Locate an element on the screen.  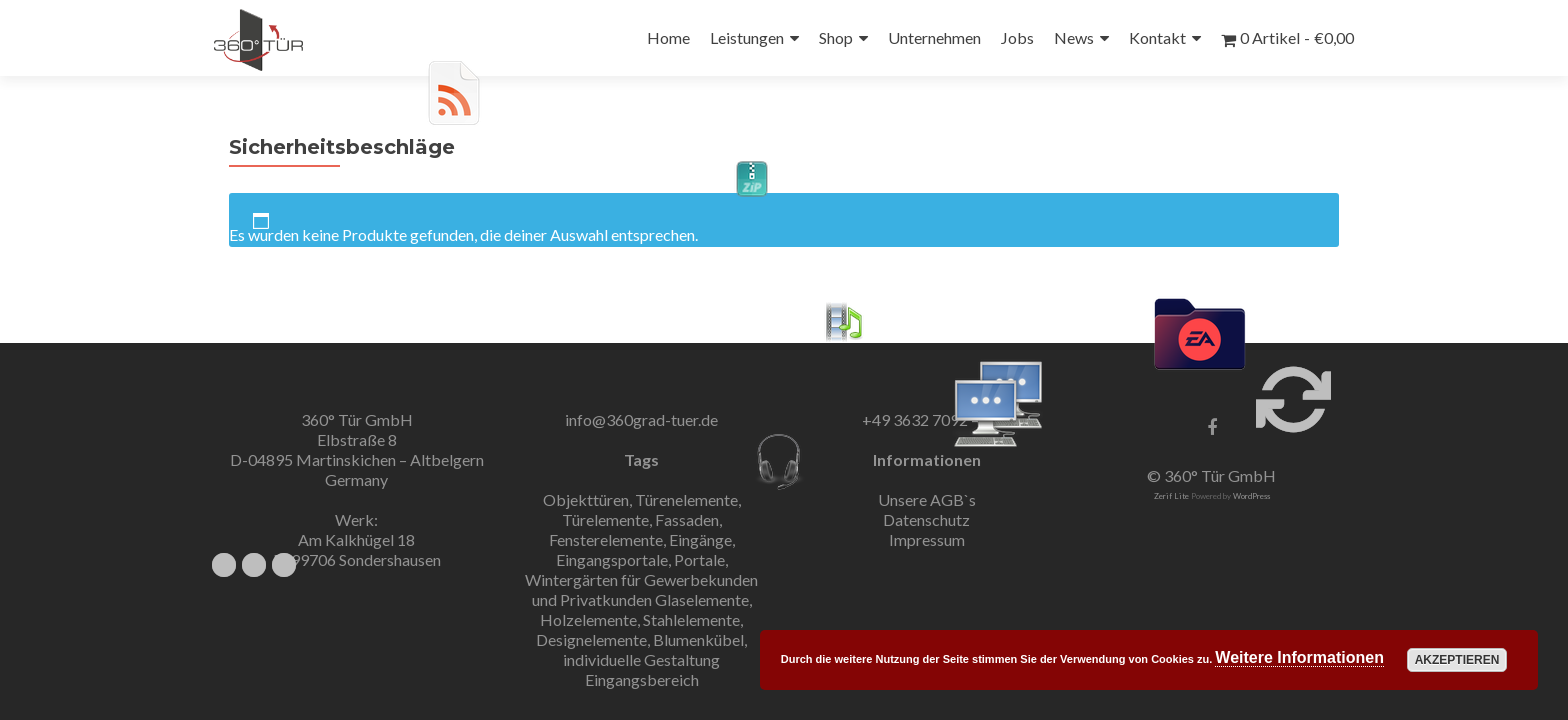
open multimedia applications is located at coordinates (844, 322).